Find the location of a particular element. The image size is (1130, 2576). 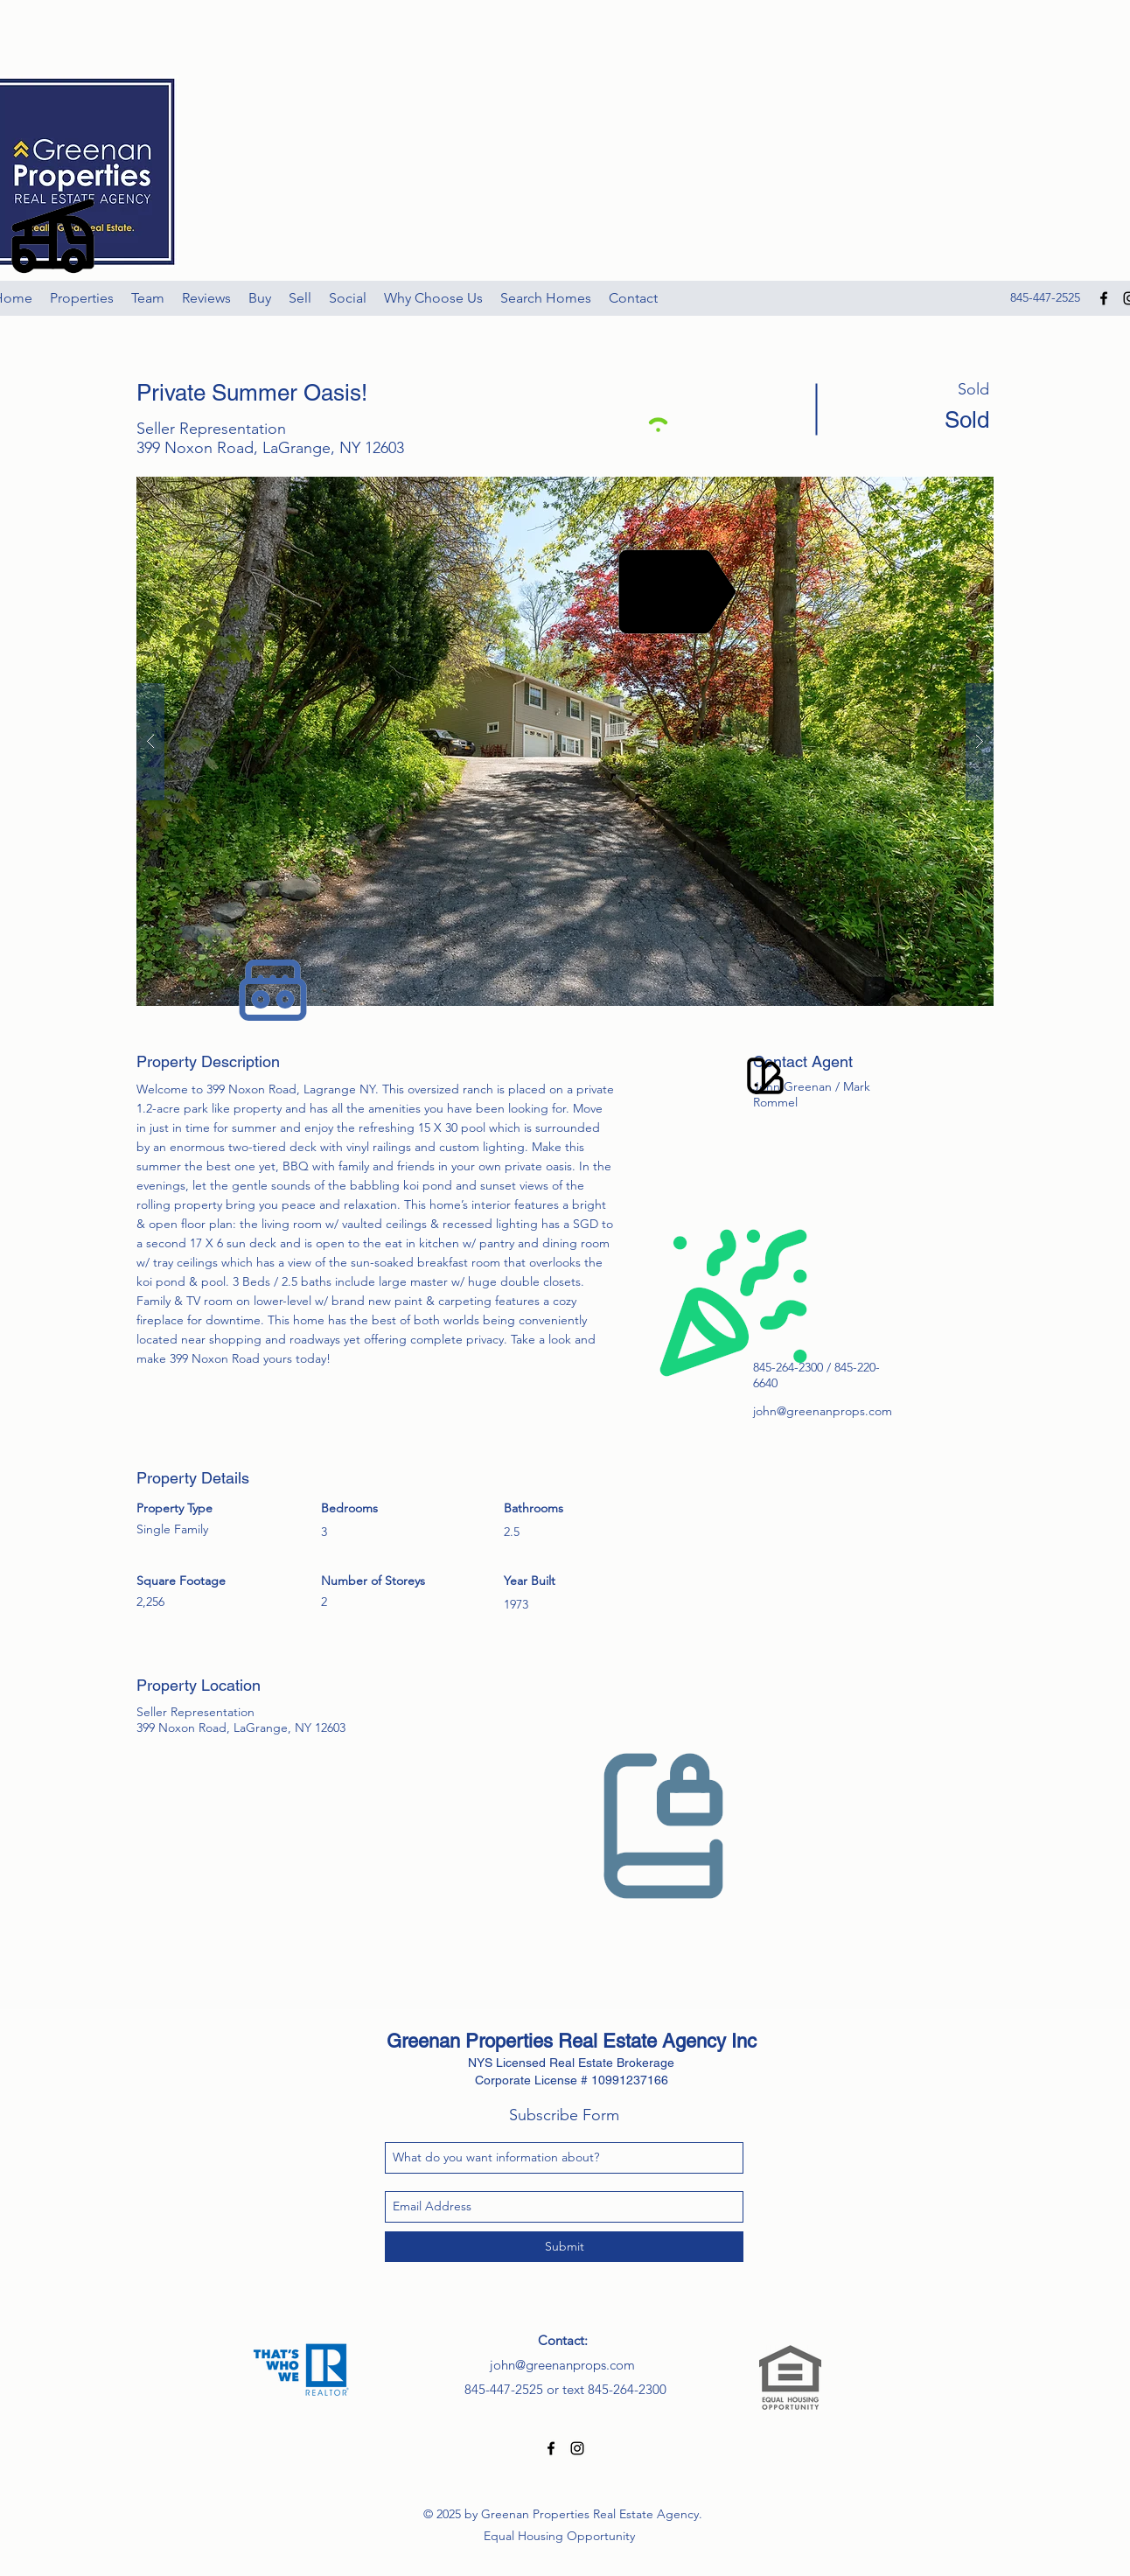

browse color palette or theme options is located at coordinates (765, 1076).